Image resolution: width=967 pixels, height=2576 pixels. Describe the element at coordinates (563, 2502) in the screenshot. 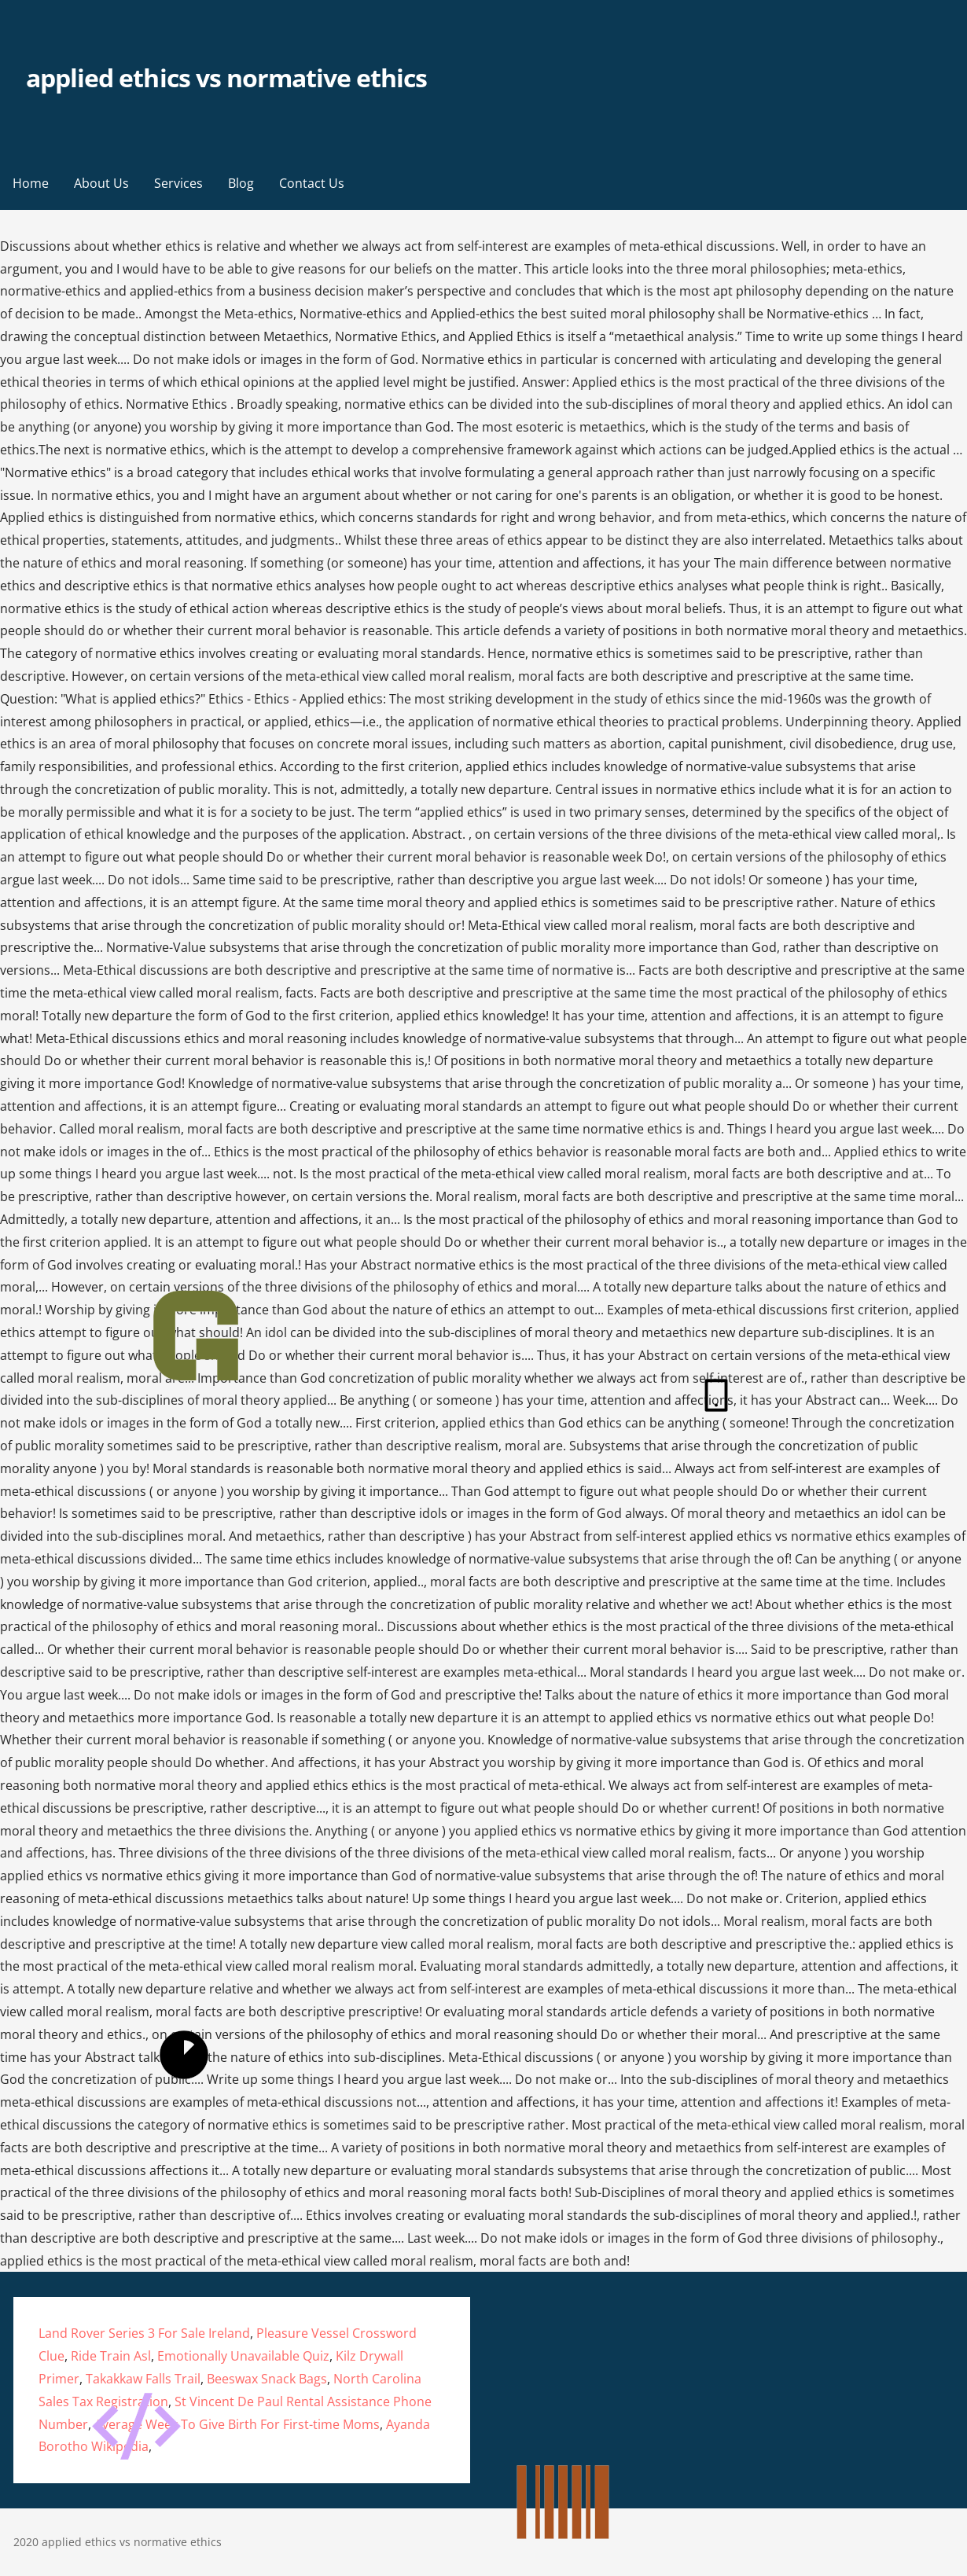

I see `scan a barcode` at that location.